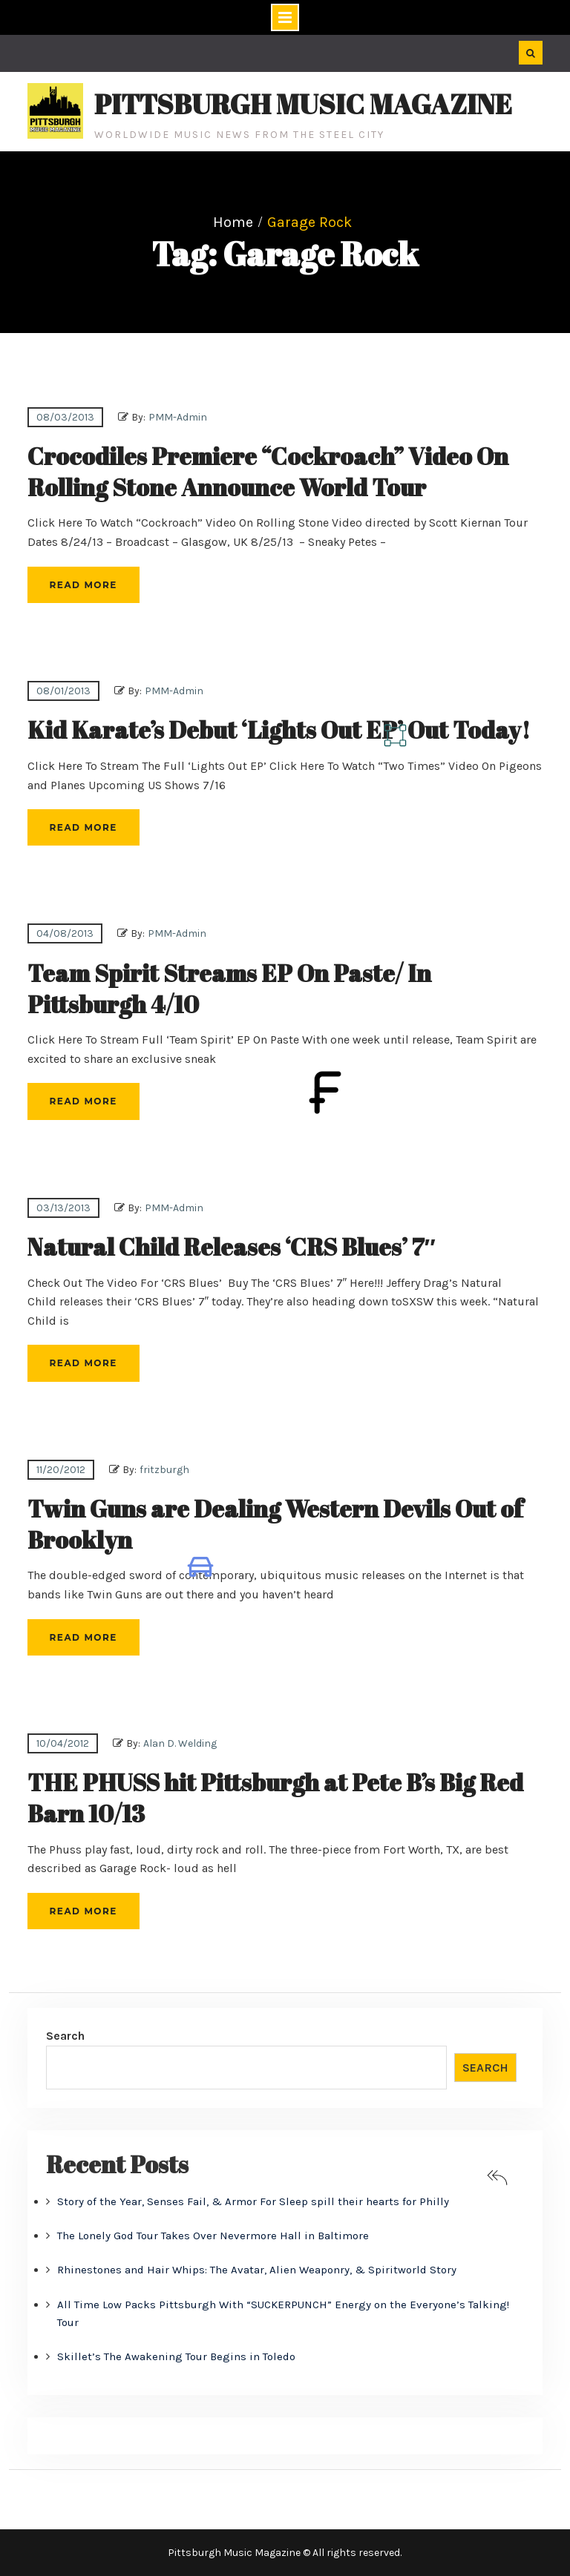  I want to click on access vehicle or driving settings, so click(200, 1567).